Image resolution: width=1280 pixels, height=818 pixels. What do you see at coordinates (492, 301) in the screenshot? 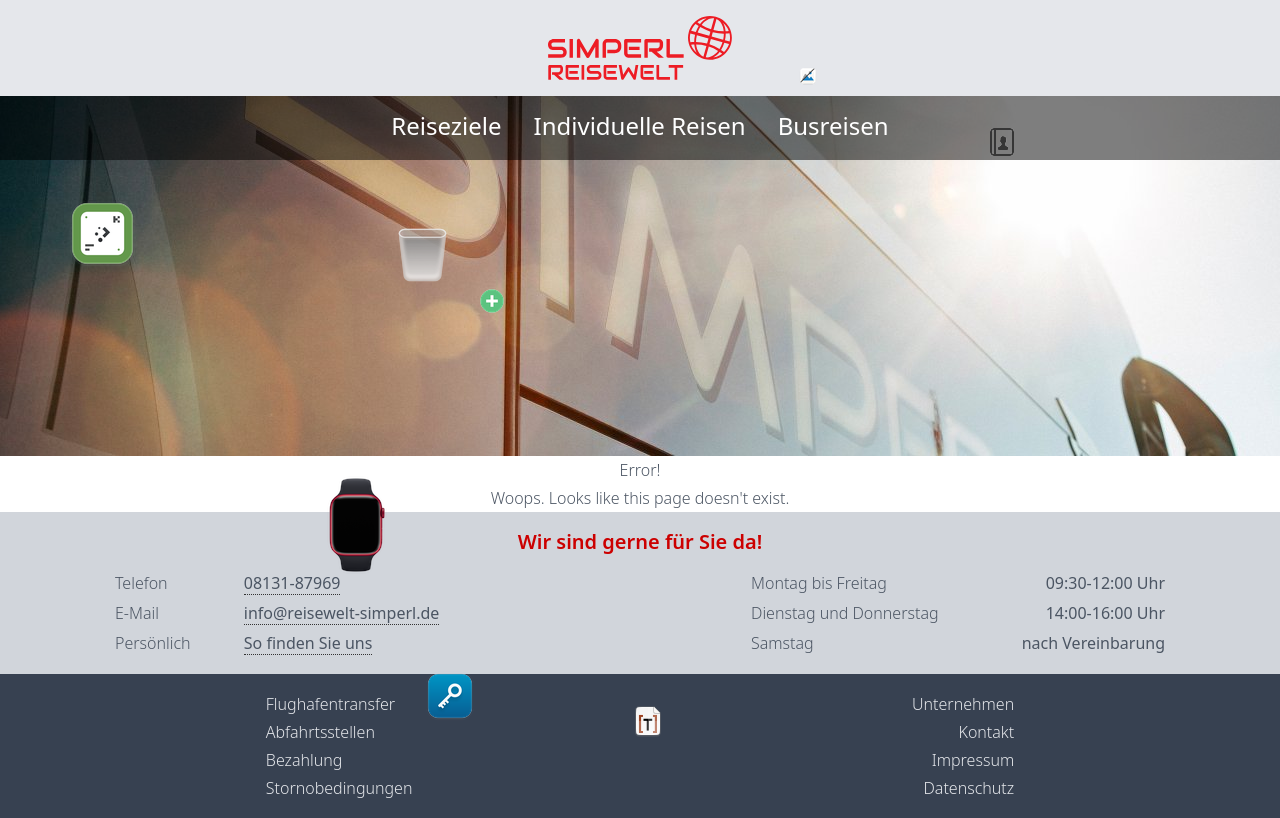
I see `indicates a newly added file in version control` at bounding box center [492, 301].